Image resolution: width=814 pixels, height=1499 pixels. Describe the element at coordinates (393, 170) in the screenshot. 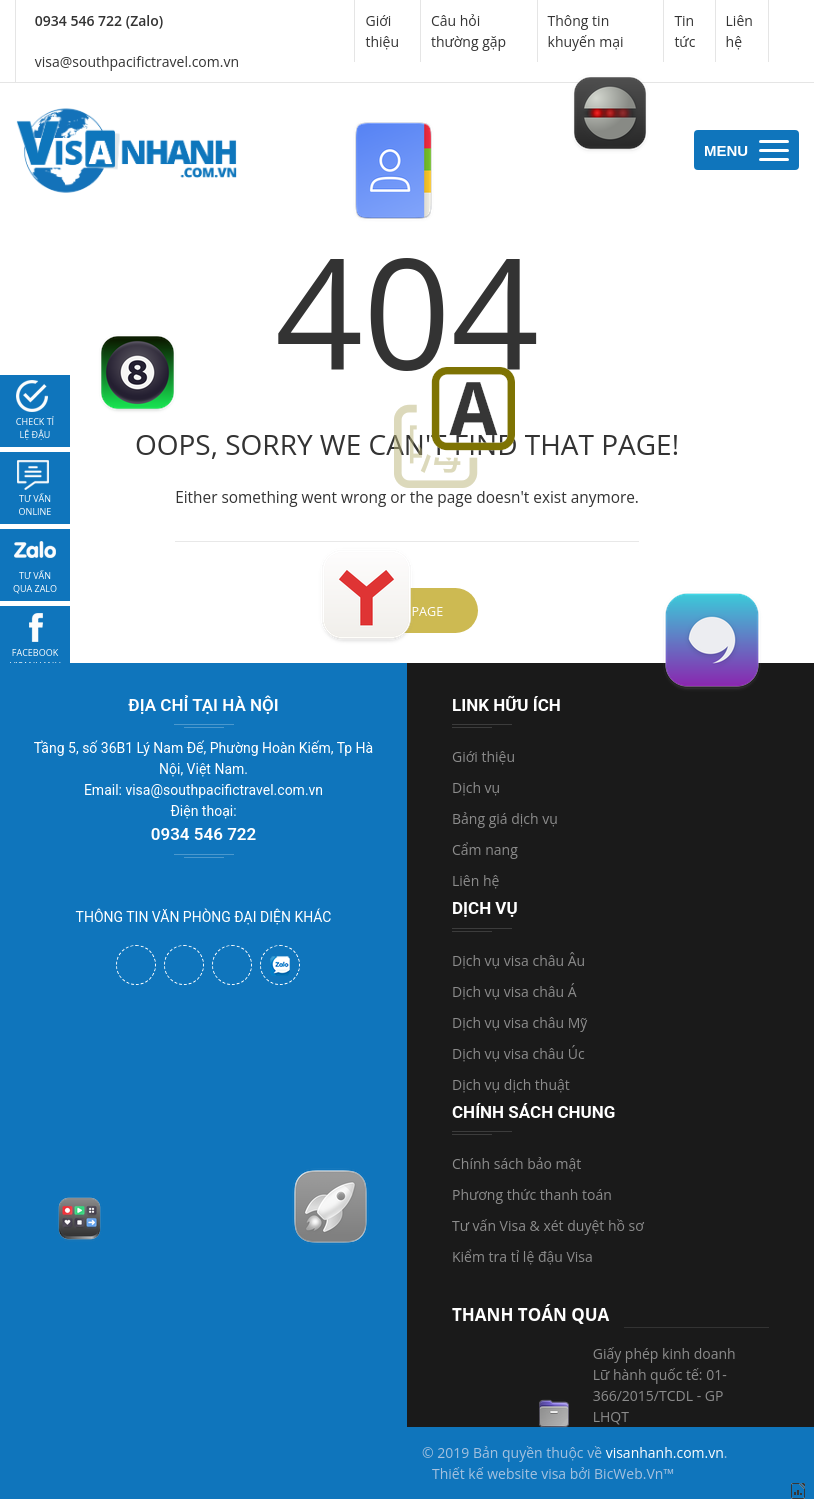

I see `open the contacts or address book app` at that location.